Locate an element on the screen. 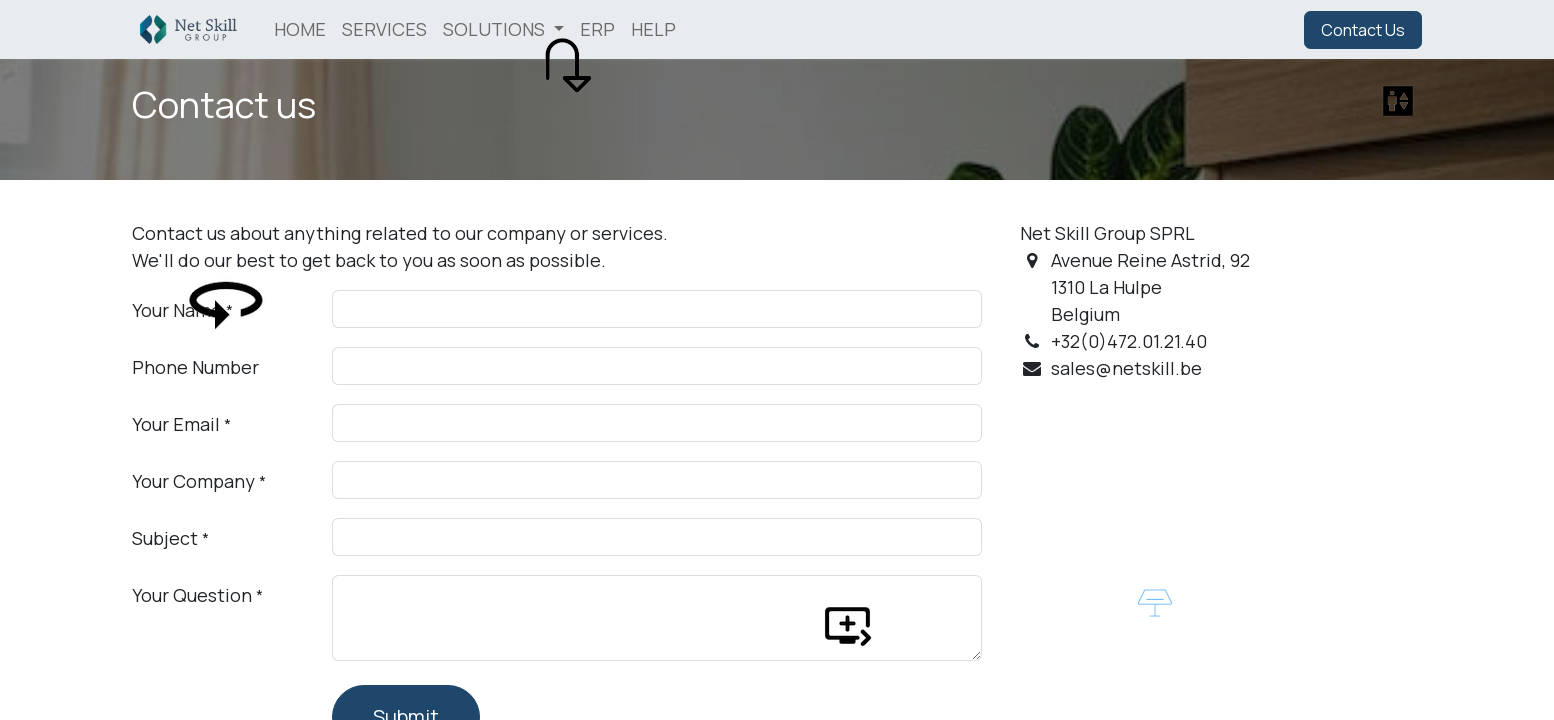 The image size is (1554, 720). indicates elevator access available is located at coordinates (1398, 101).